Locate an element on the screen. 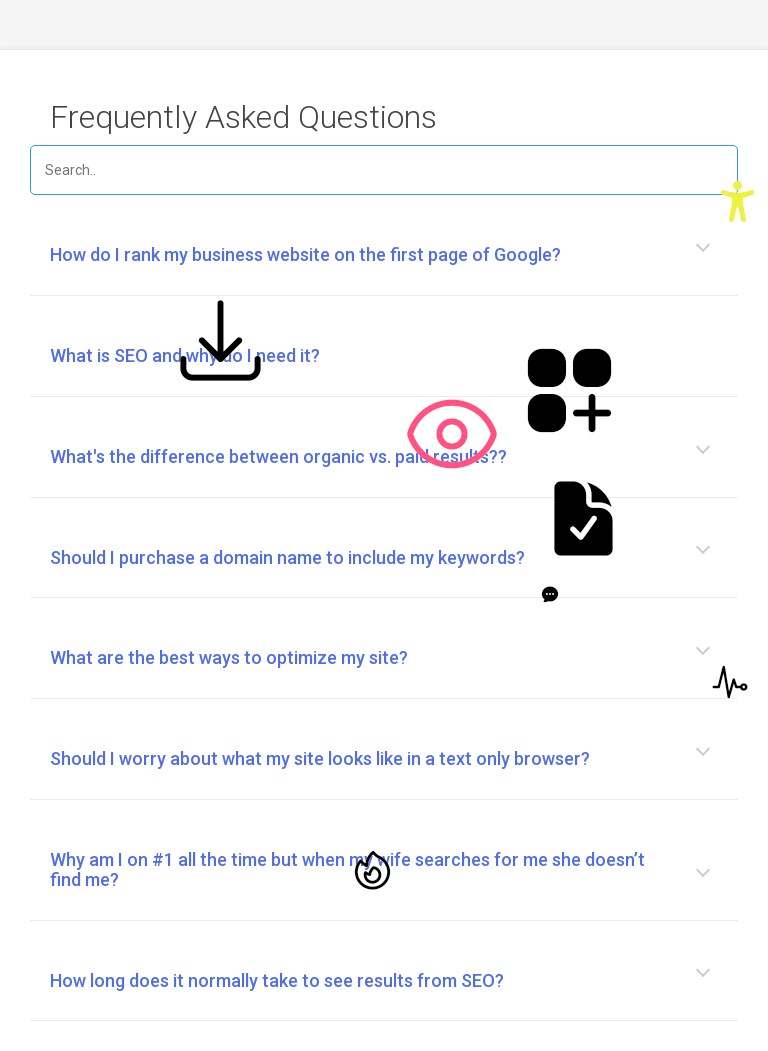 Image resolution: width=768 pixels, height=1051 pixels. open messaging or chat is located at coordinates (550, 594).